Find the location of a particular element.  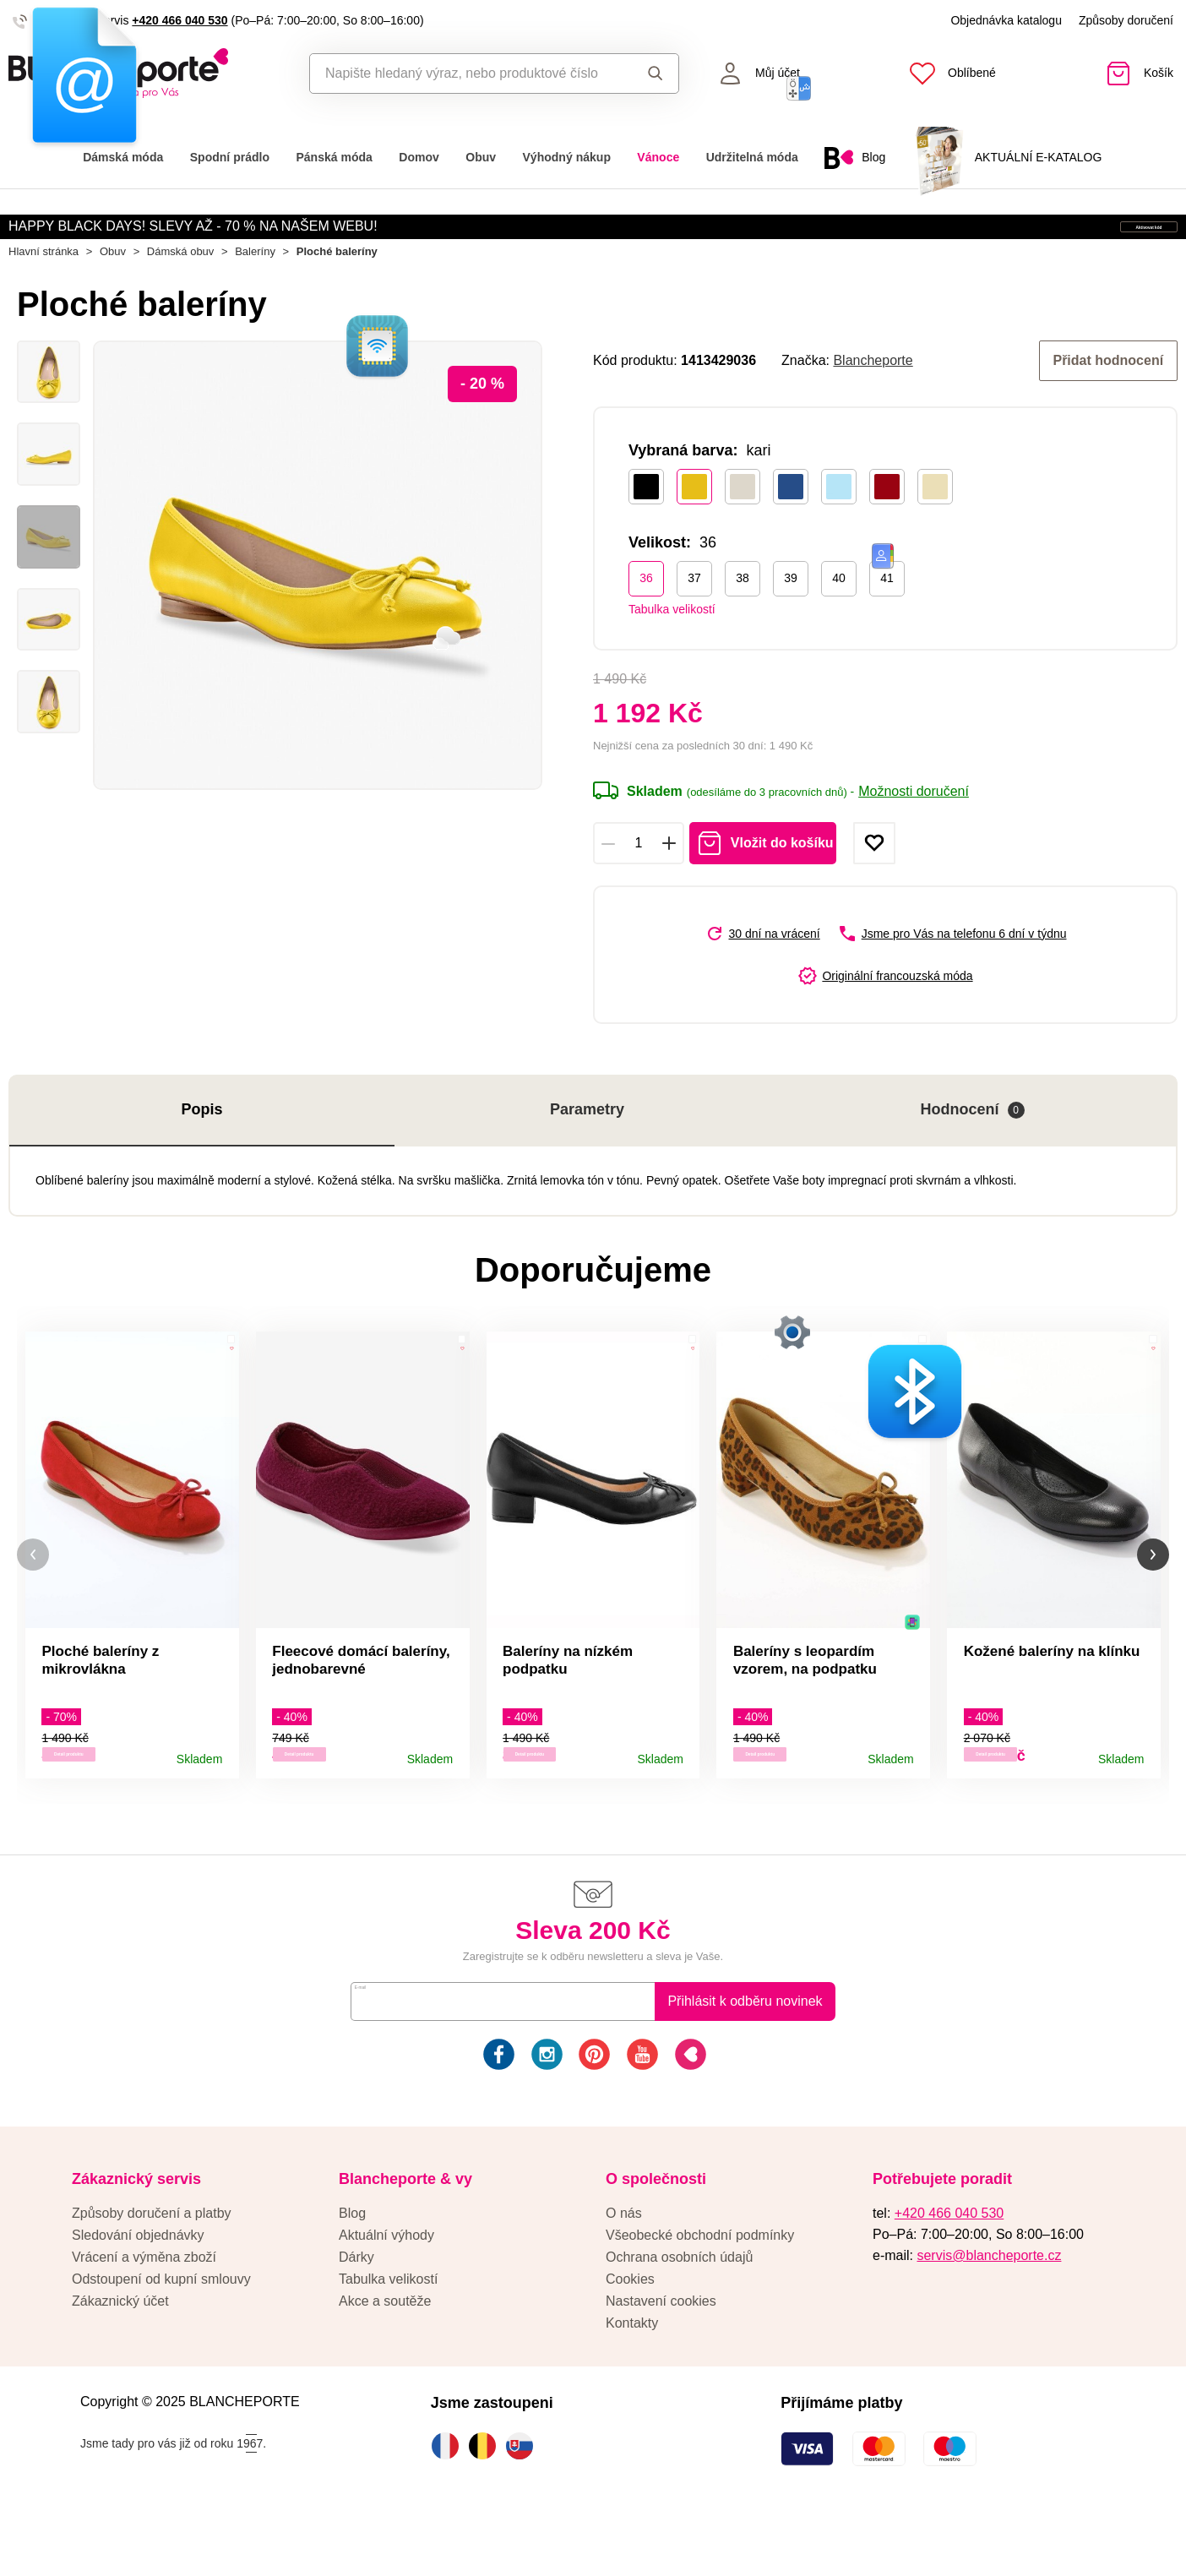

view network adapter settings is located at coordinates (377, 346).